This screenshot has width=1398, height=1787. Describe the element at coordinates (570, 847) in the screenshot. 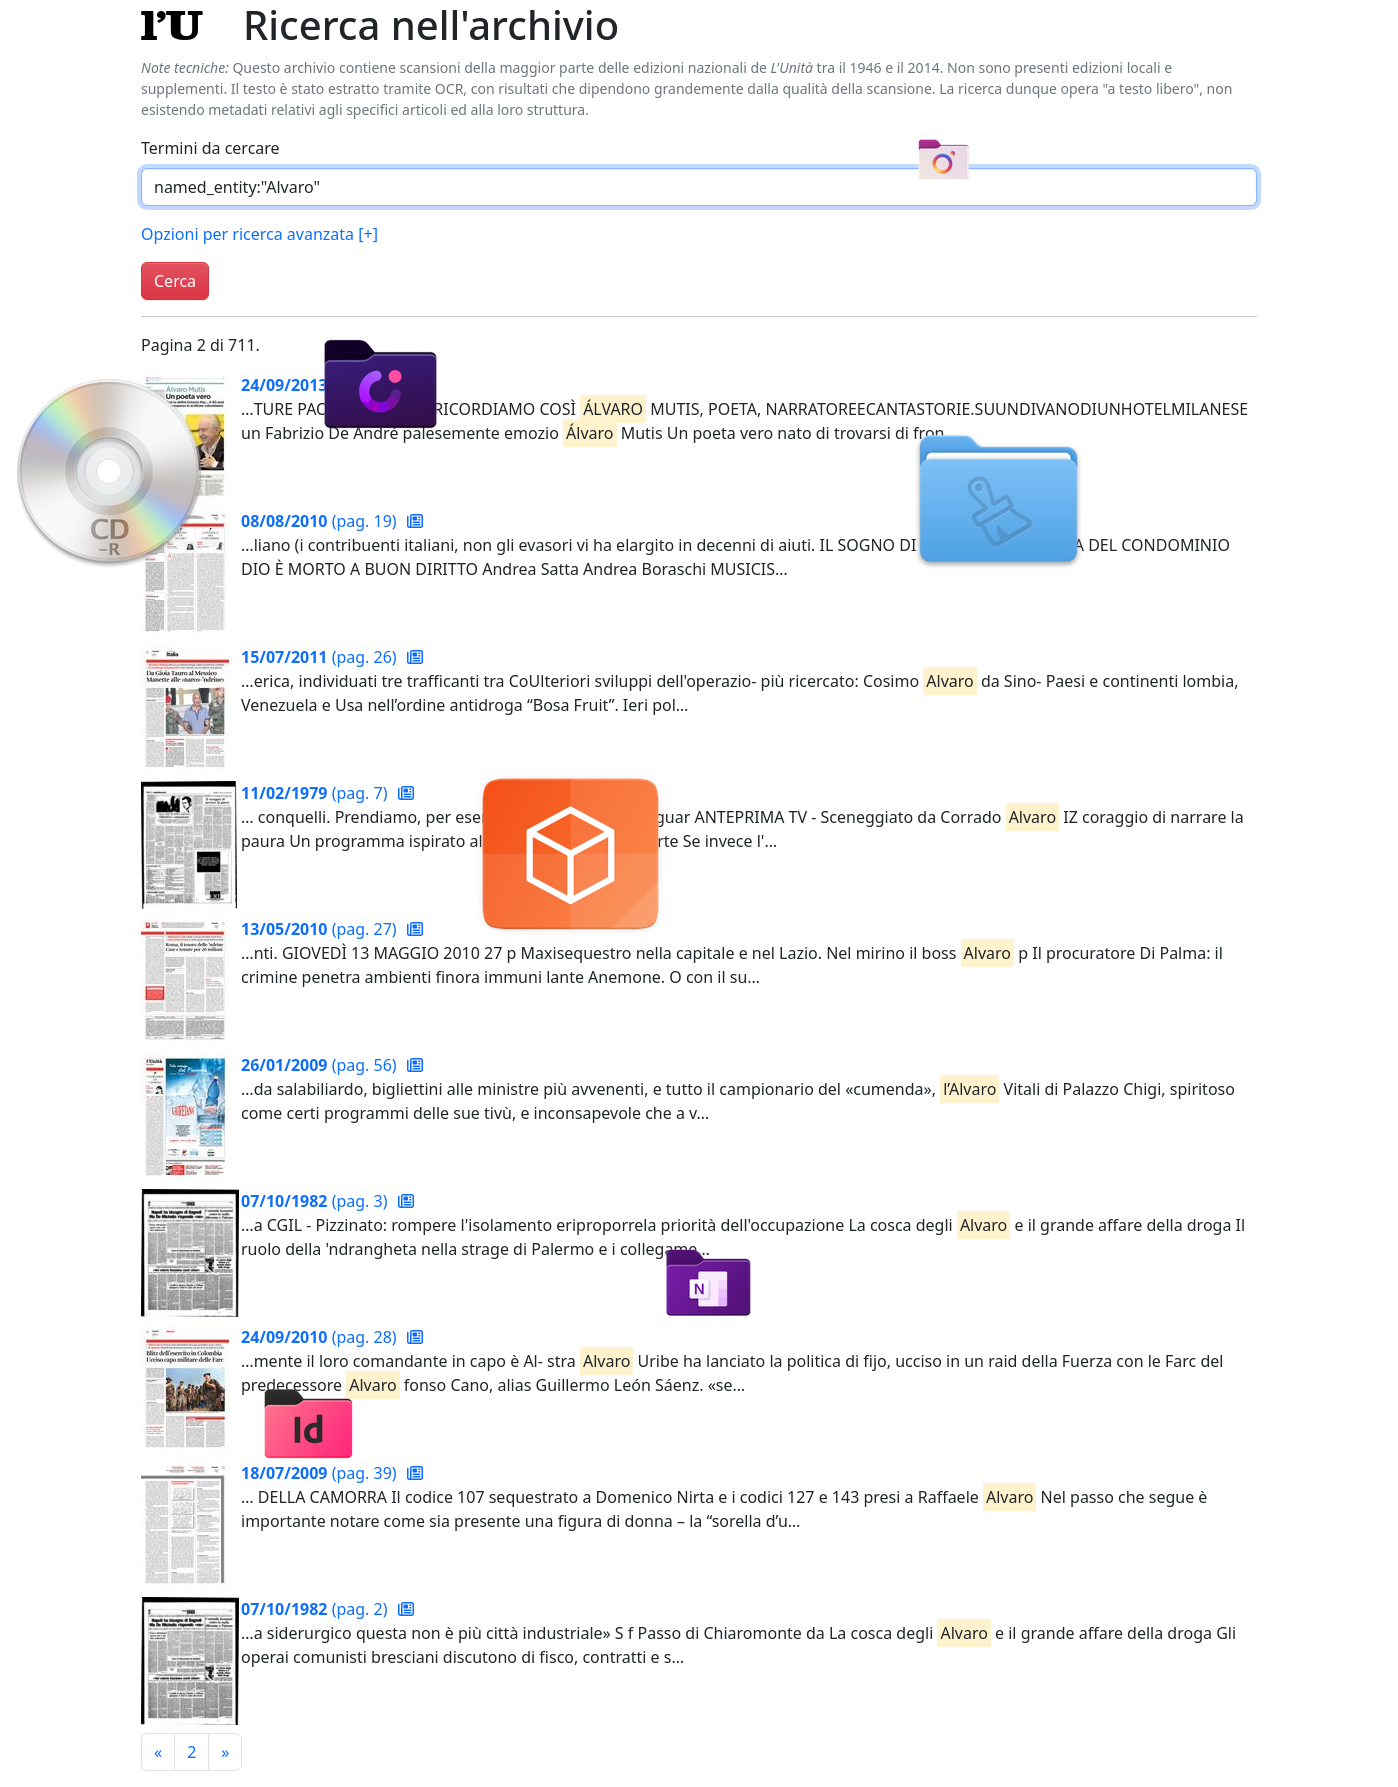

I see `open a 3D model file in STL binary format` at that location.